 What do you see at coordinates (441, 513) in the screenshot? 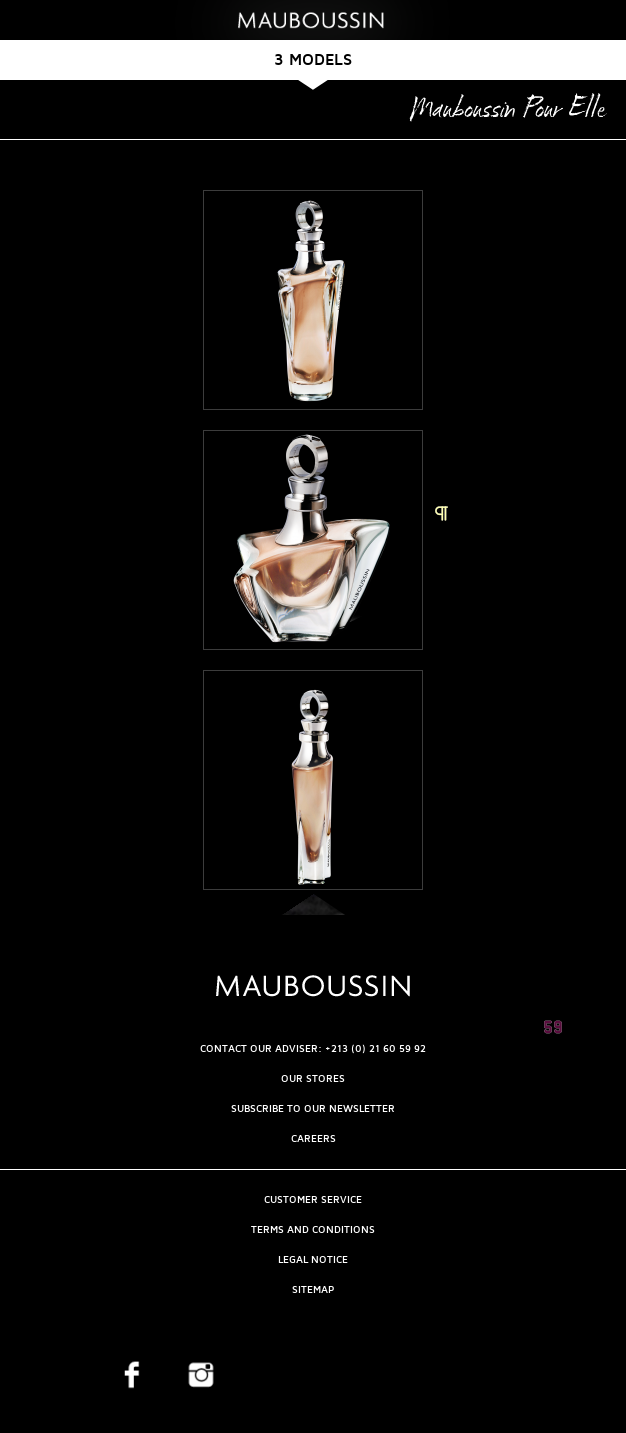
I see `toggle paragraph marks visibility` at bounding box center [441, 513].